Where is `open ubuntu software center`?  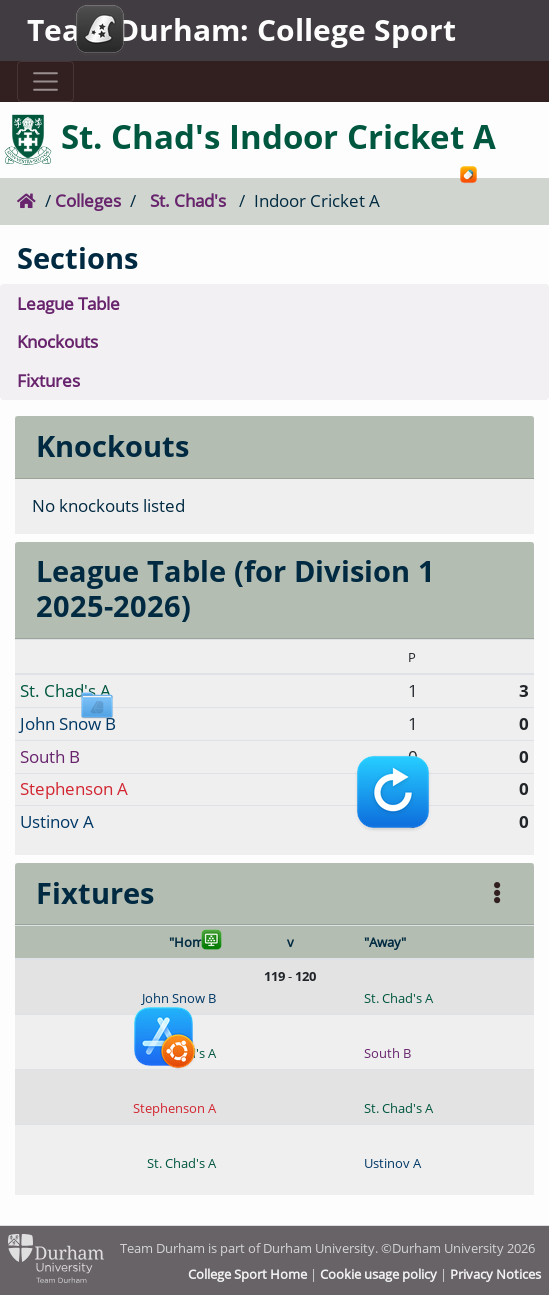 open ubuntu software center is located at coordinates (163, 1036).